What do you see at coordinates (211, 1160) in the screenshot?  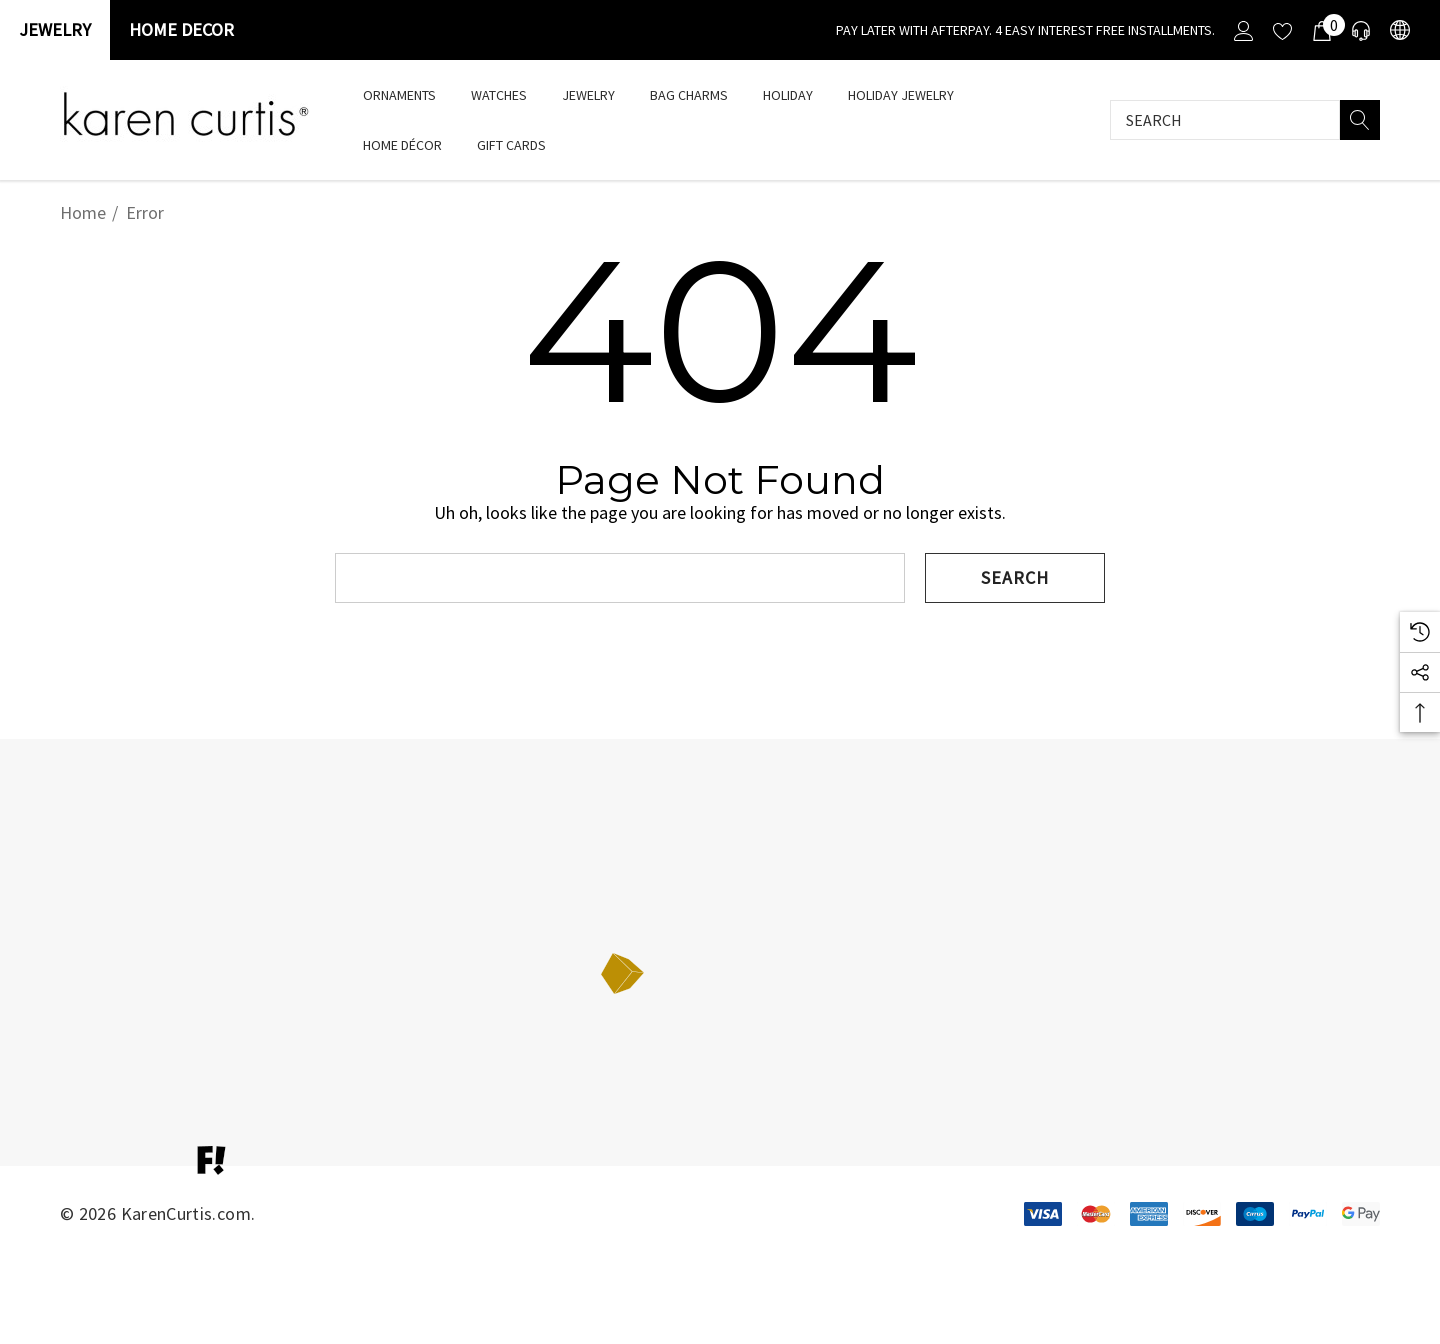 I see `Fritz! brand logo` at bounding box center [211, 1160].